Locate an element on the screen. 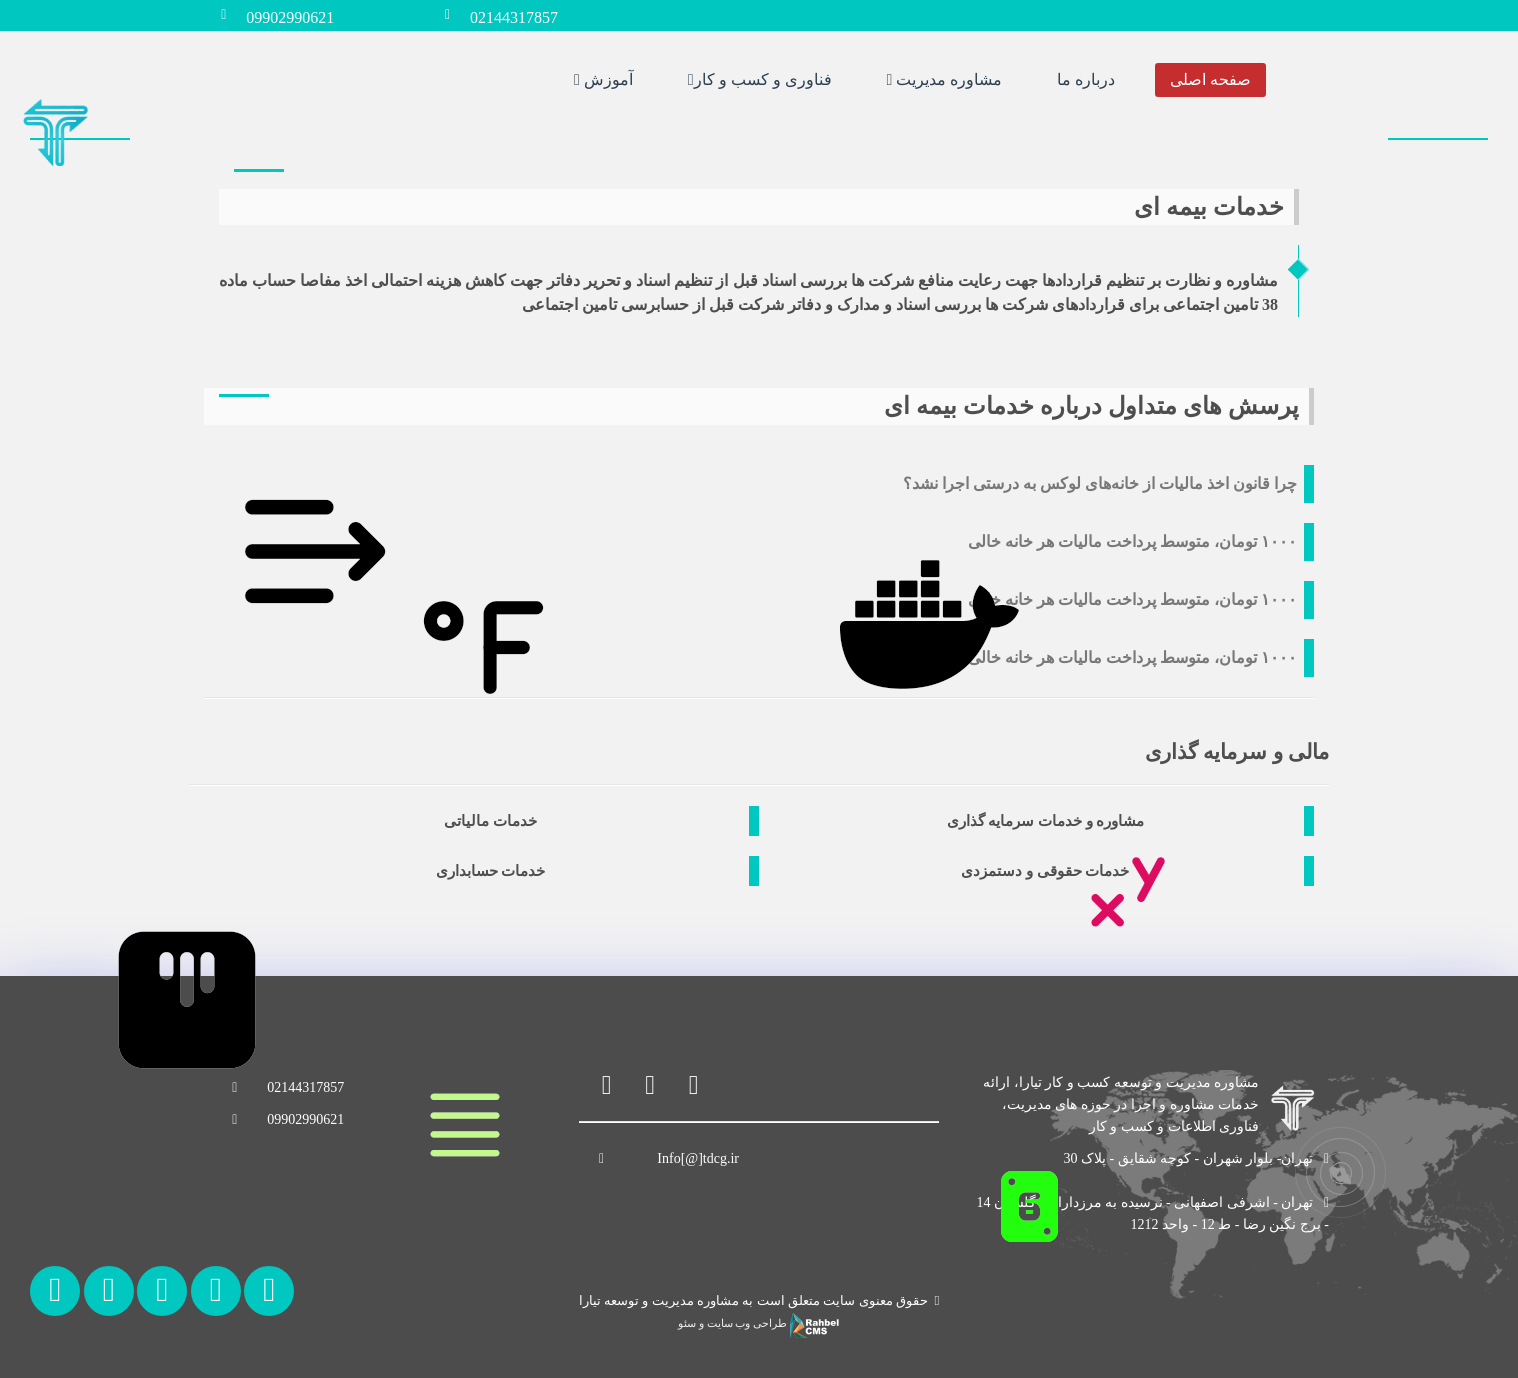  calculate x raised to the power of y is located at coordinates (1124, 898).